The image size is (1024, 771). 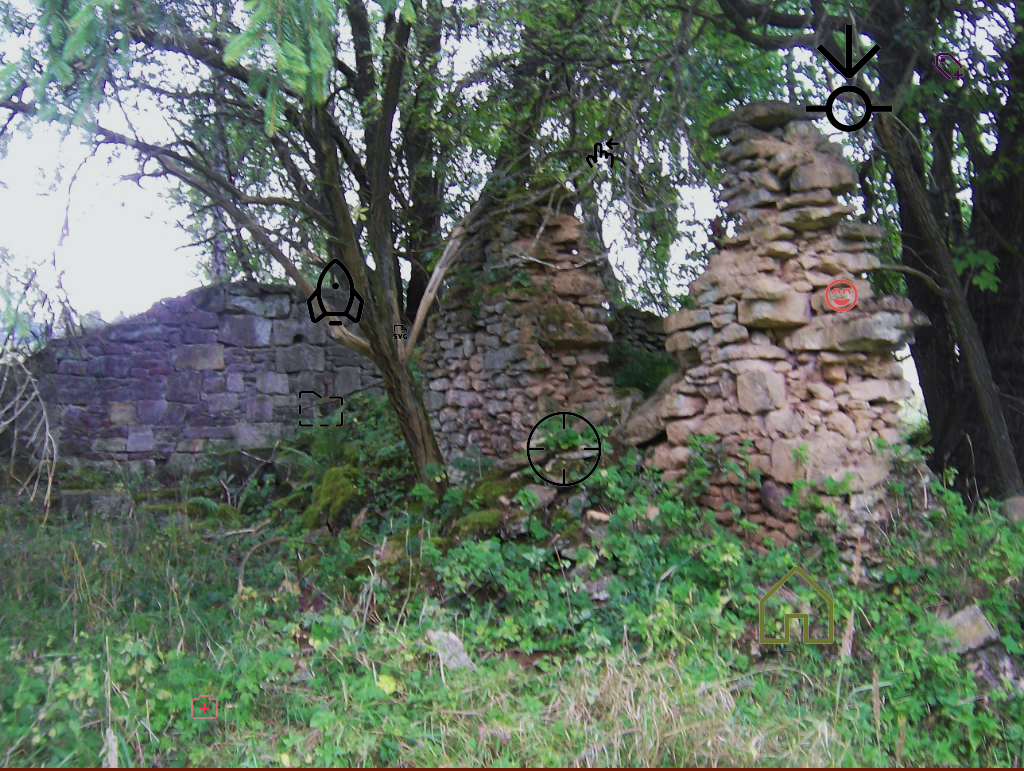 I want to click on open an SVG file, so click(x=400, y=332).